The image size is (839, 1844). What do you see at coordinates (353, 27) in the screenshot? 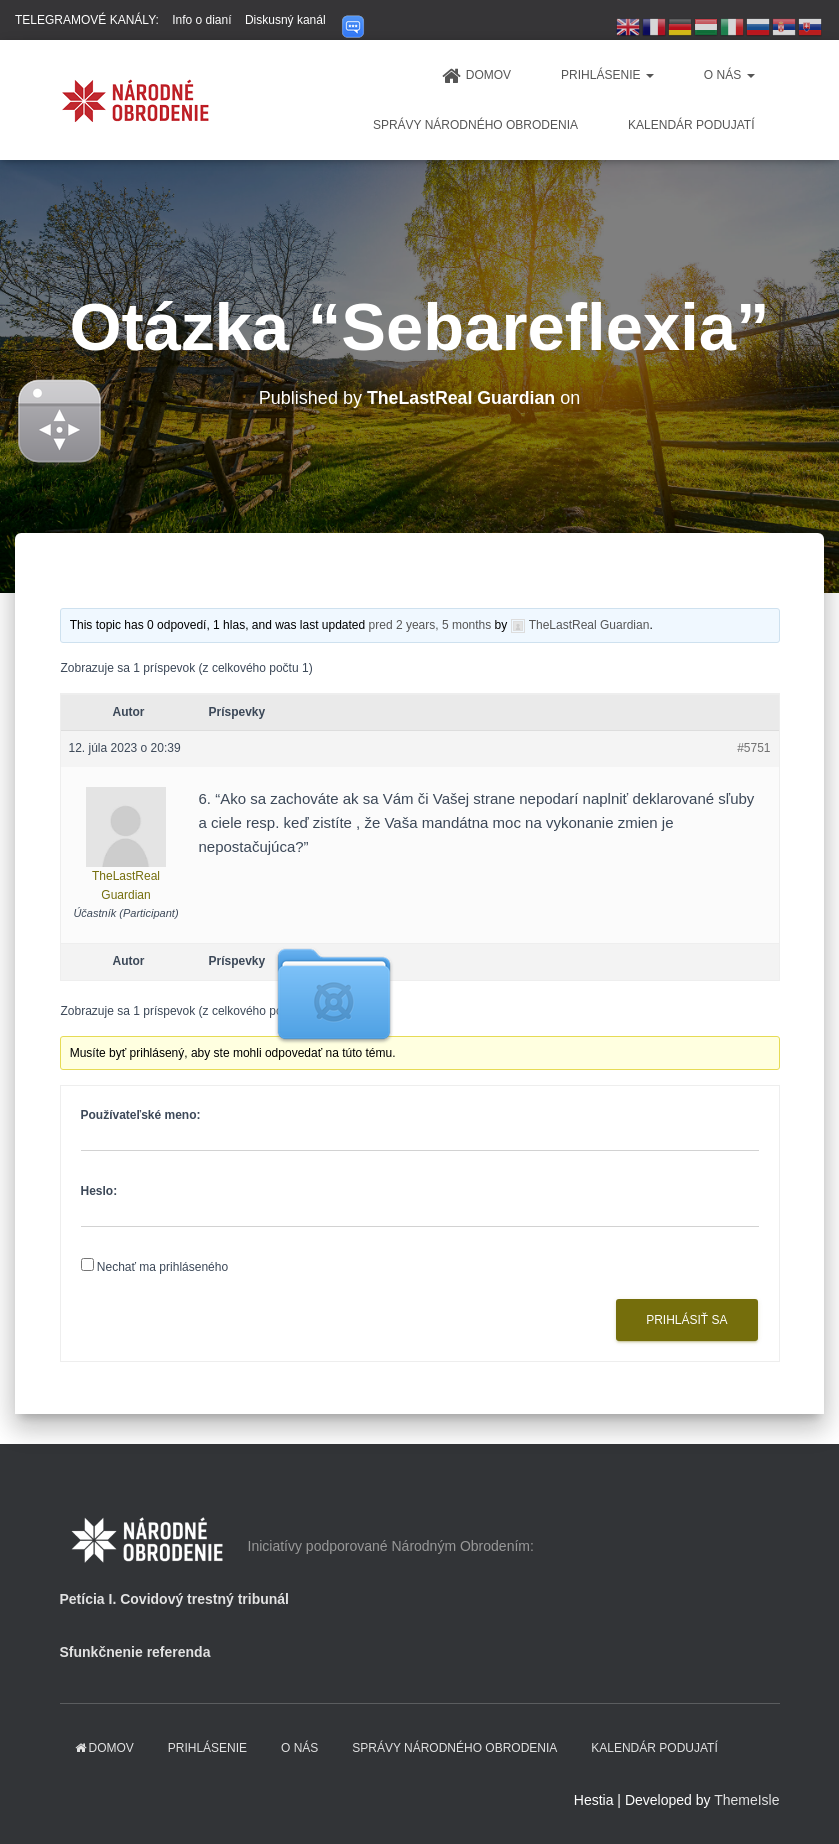
I see `submit feedback or ratings` at bounding box center [353, 27].